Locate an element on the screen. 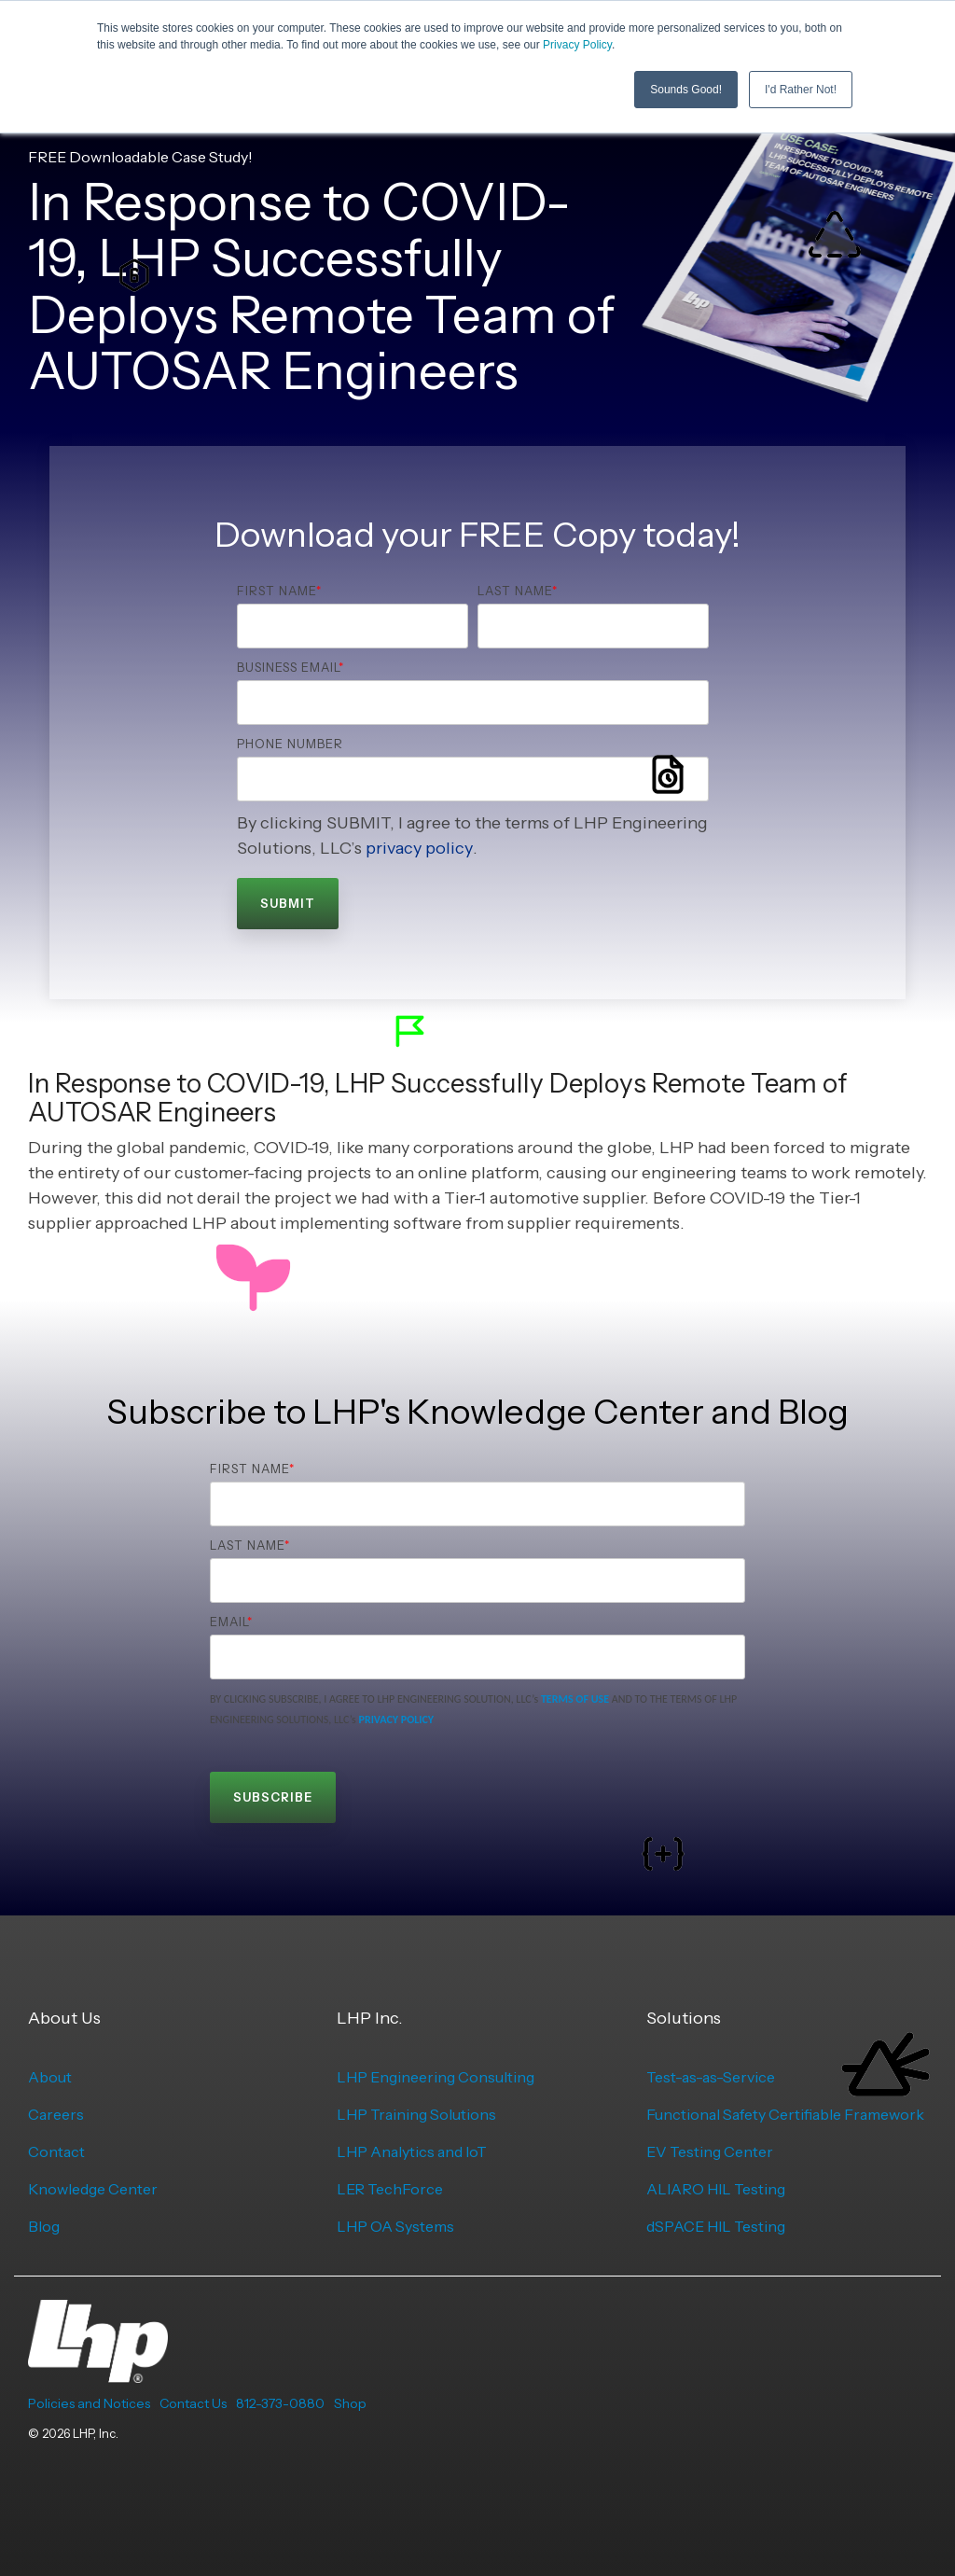 The height and width of the screenshot is (2576, 955). view file history or recent changes is located at coordinates (668, 774).